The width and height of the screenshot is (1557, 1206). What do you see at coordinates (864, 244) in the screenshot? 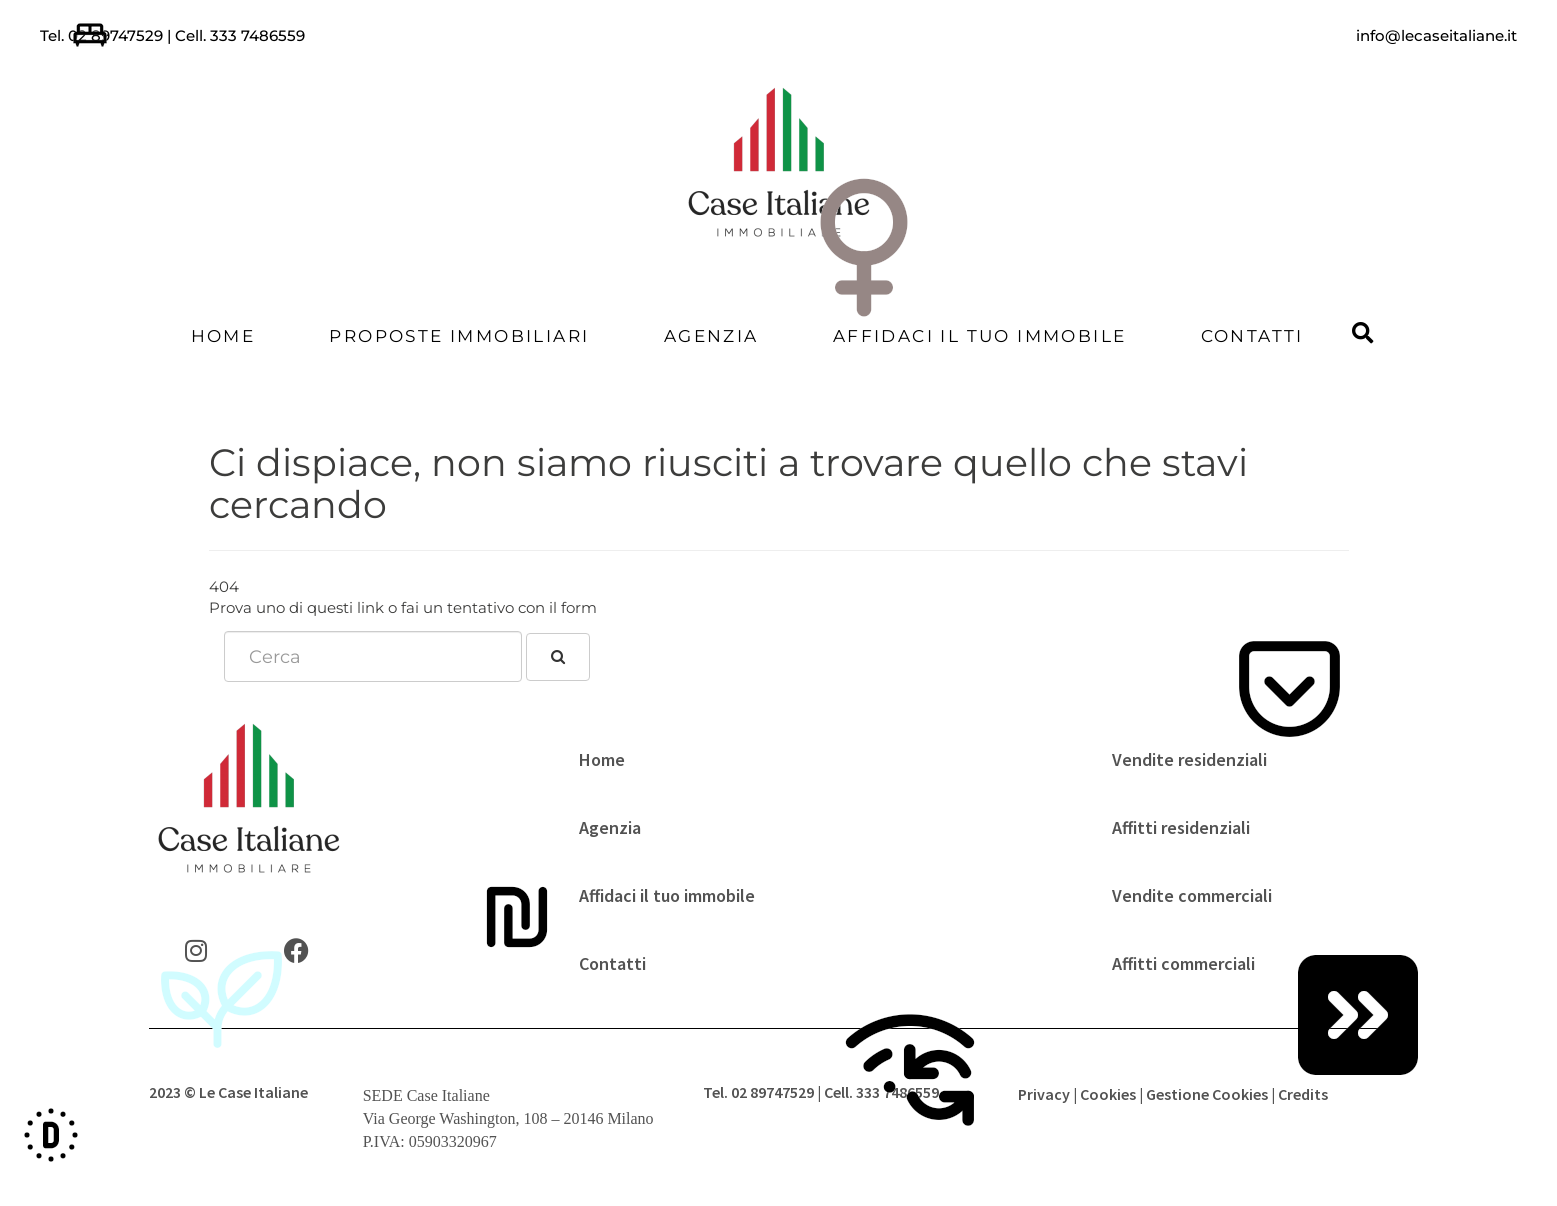
I see `indicates female gender option` at bounding box center [864, 244].